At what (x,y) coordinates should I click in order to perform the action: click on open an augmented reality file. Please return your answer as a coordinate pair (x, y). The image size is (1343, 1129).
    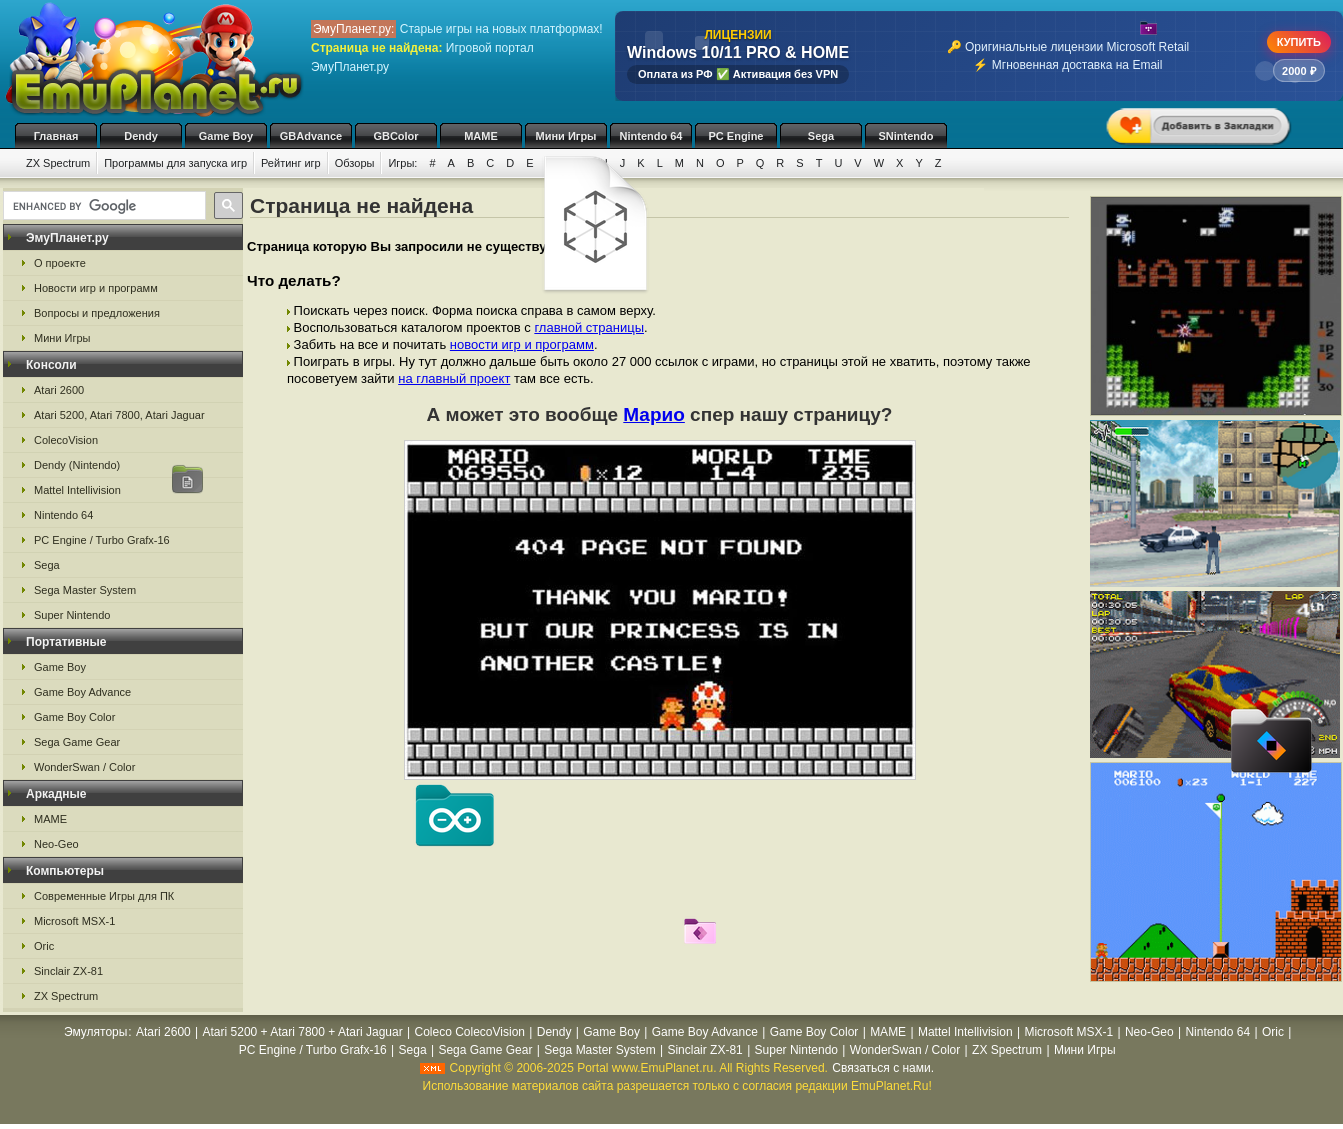
    Looking at the image, I should click on (595, 226).